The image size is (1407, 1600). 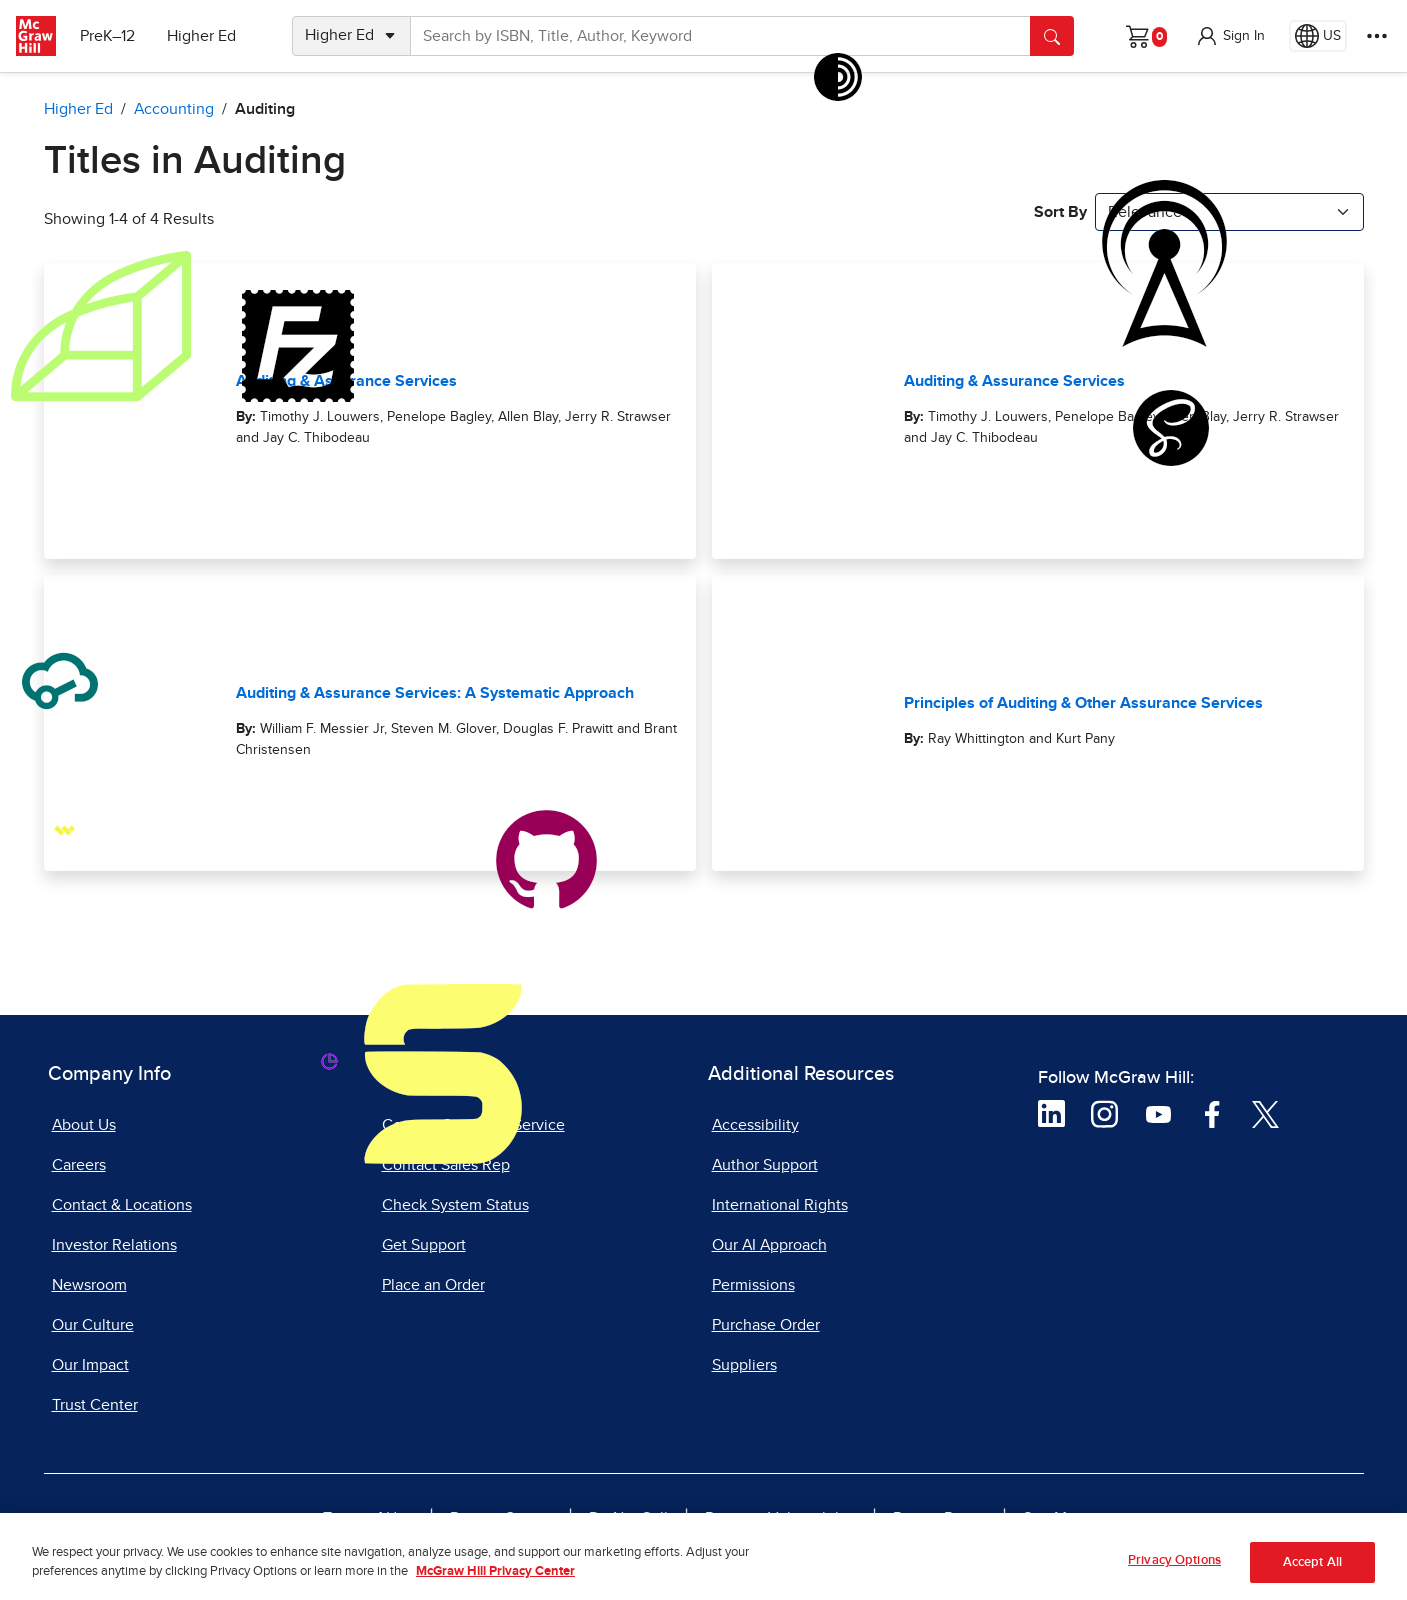 What do you see at coordinates (101, 326) in the screenshot?
I see `rollbar error monitoring service logo` at bounding box center [101, 326].